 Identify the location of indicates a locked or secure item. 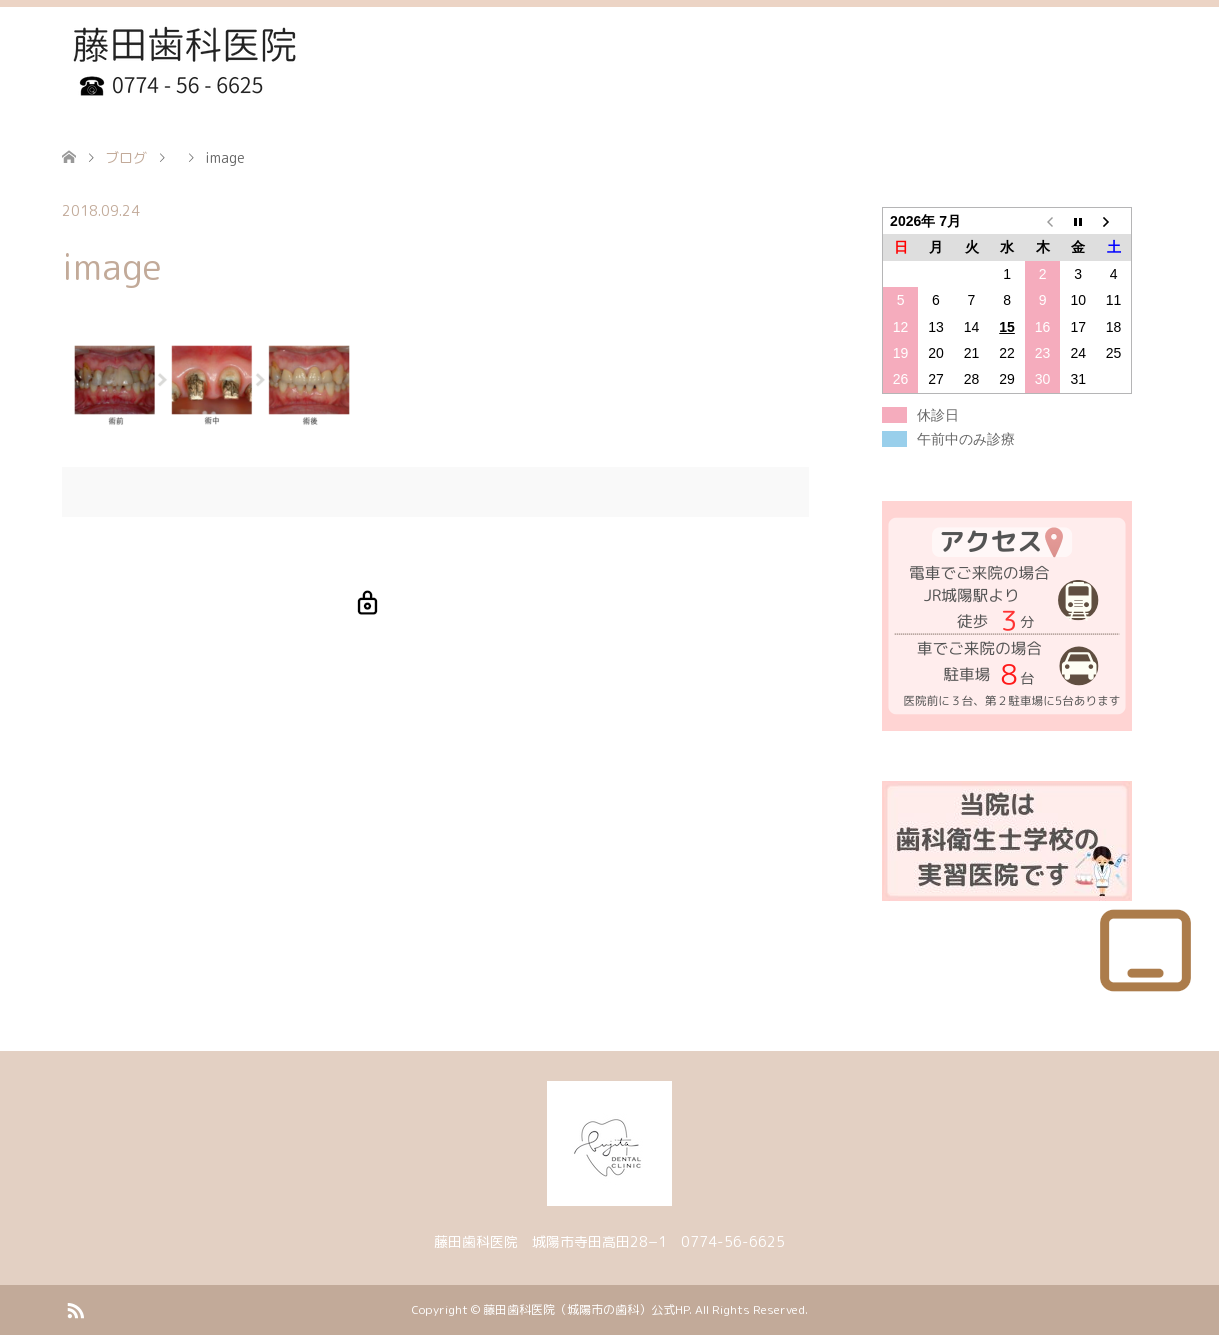
(367, 602).